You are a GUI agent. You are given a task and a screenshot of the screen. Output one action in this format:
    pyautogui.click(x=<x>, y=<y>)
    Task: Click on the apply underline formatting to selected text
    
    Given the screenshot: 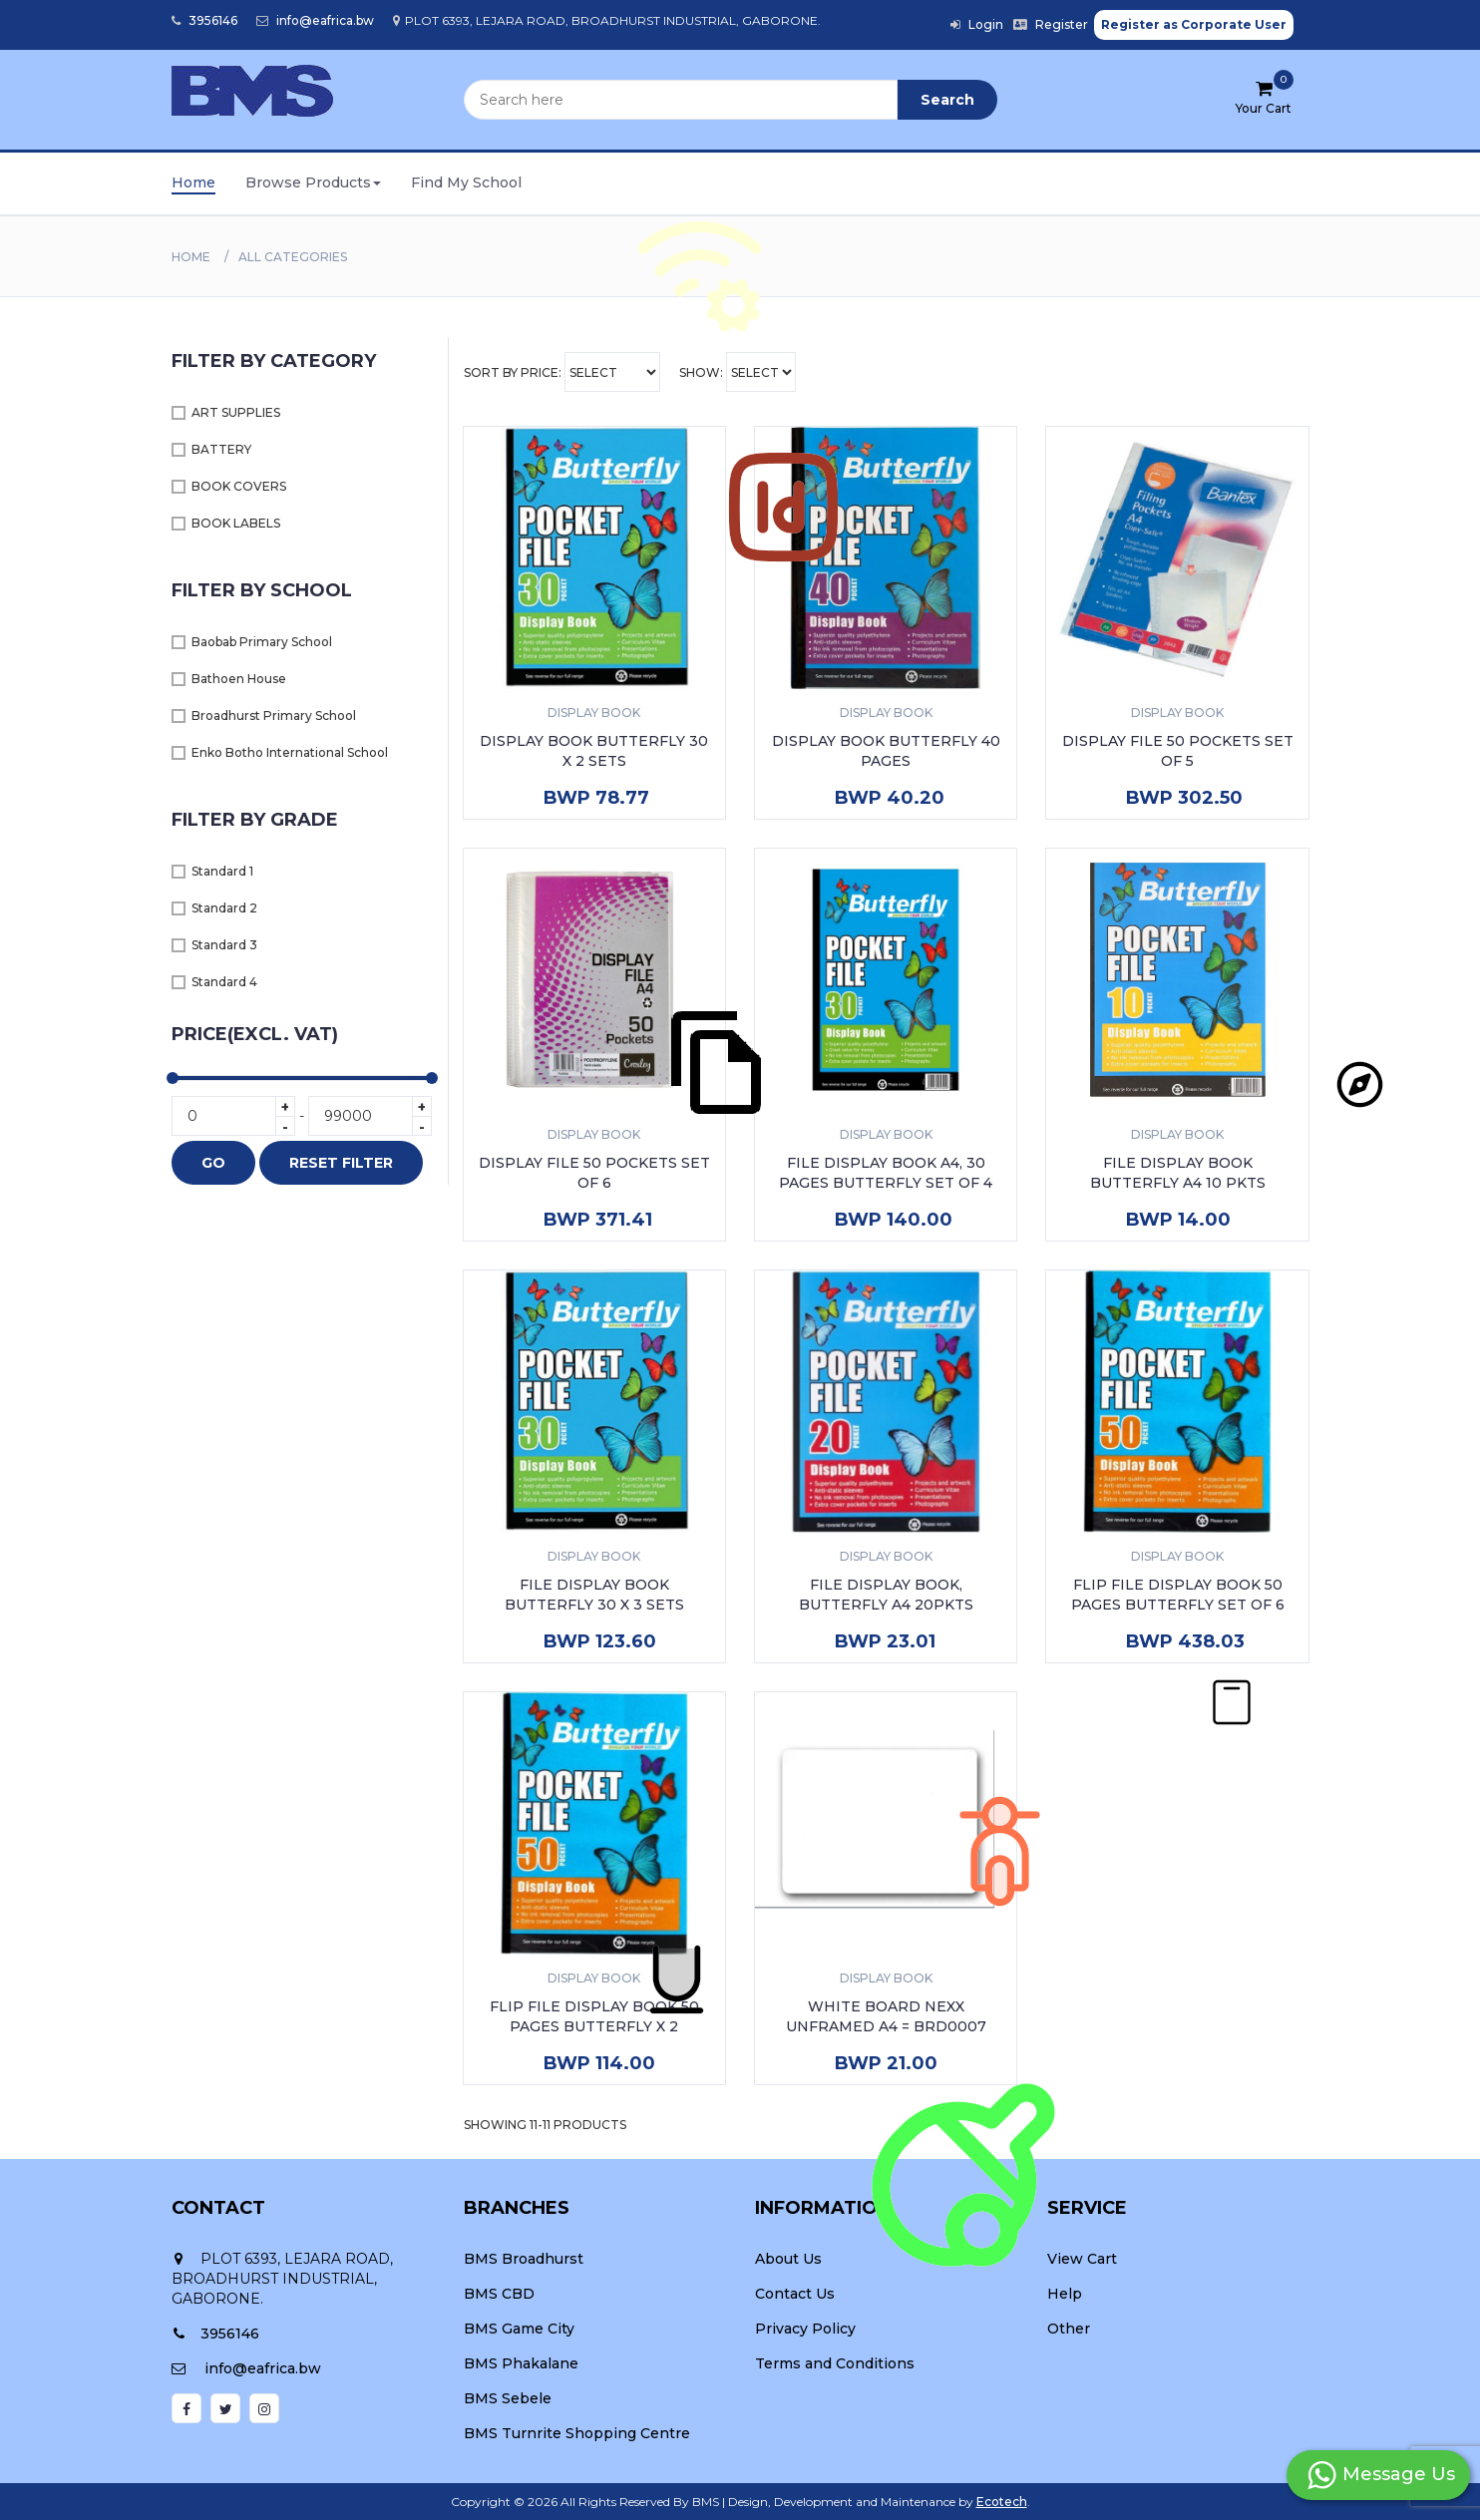 What is the action you would take?
    pyautogui.click(x=676, y=1975)
    